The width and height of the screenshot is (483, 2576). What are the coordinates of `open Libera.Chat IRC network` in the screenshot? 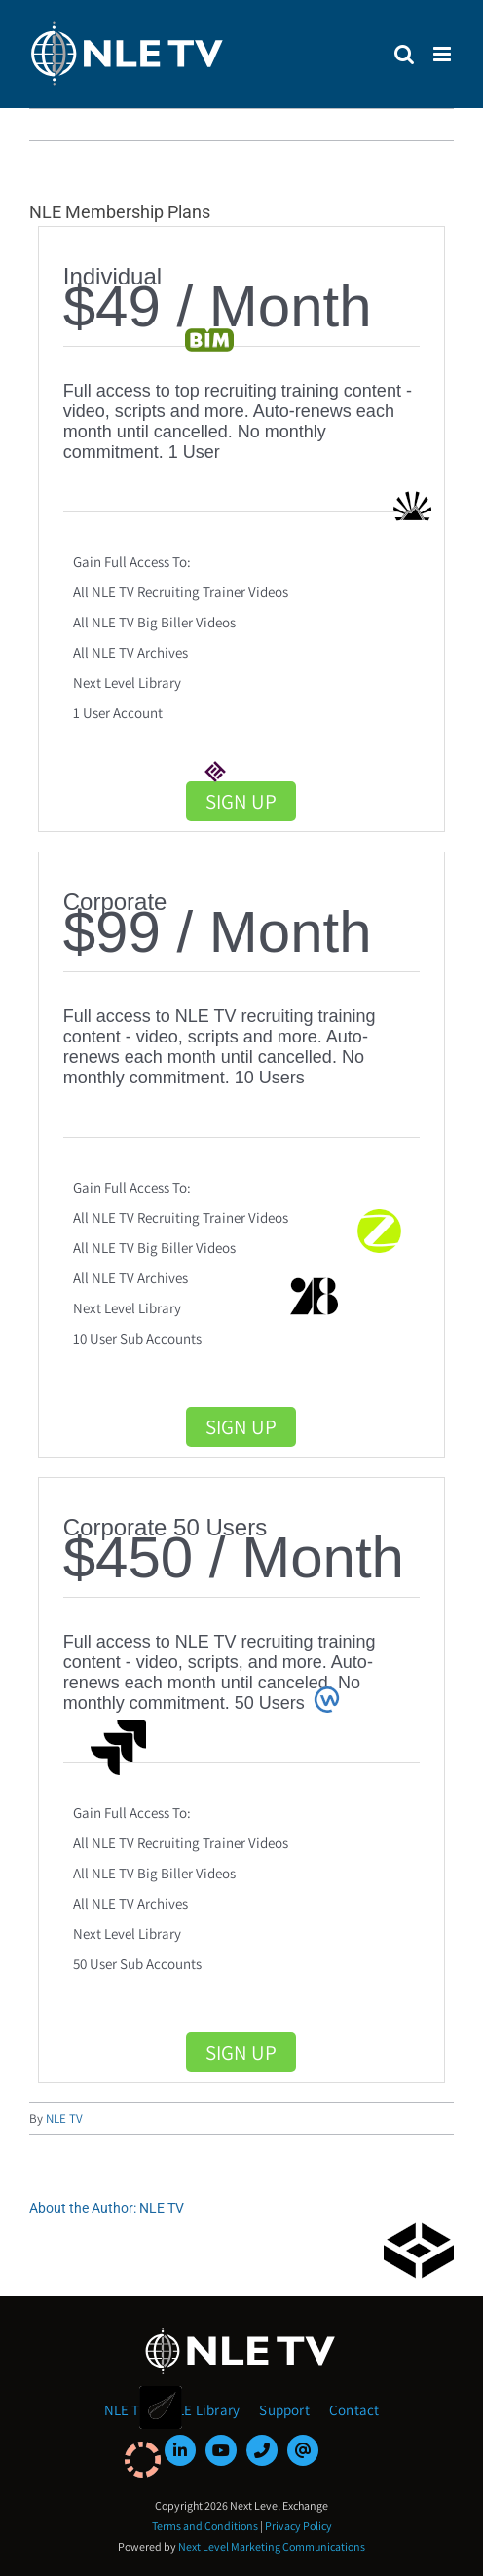 It's located at (412, 506).